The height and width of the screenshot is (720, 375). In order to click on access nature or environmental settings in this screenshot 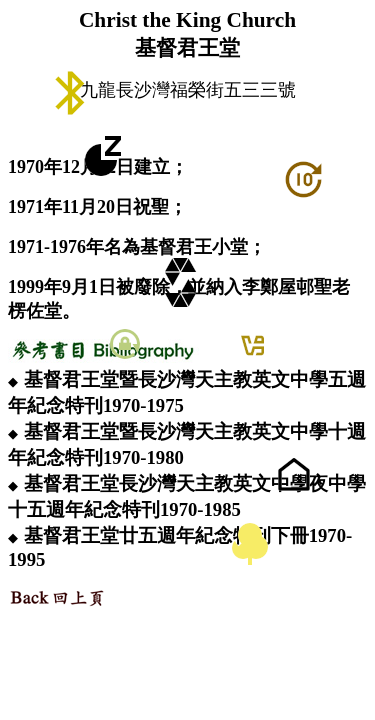, I will do `click(250, 545)`.